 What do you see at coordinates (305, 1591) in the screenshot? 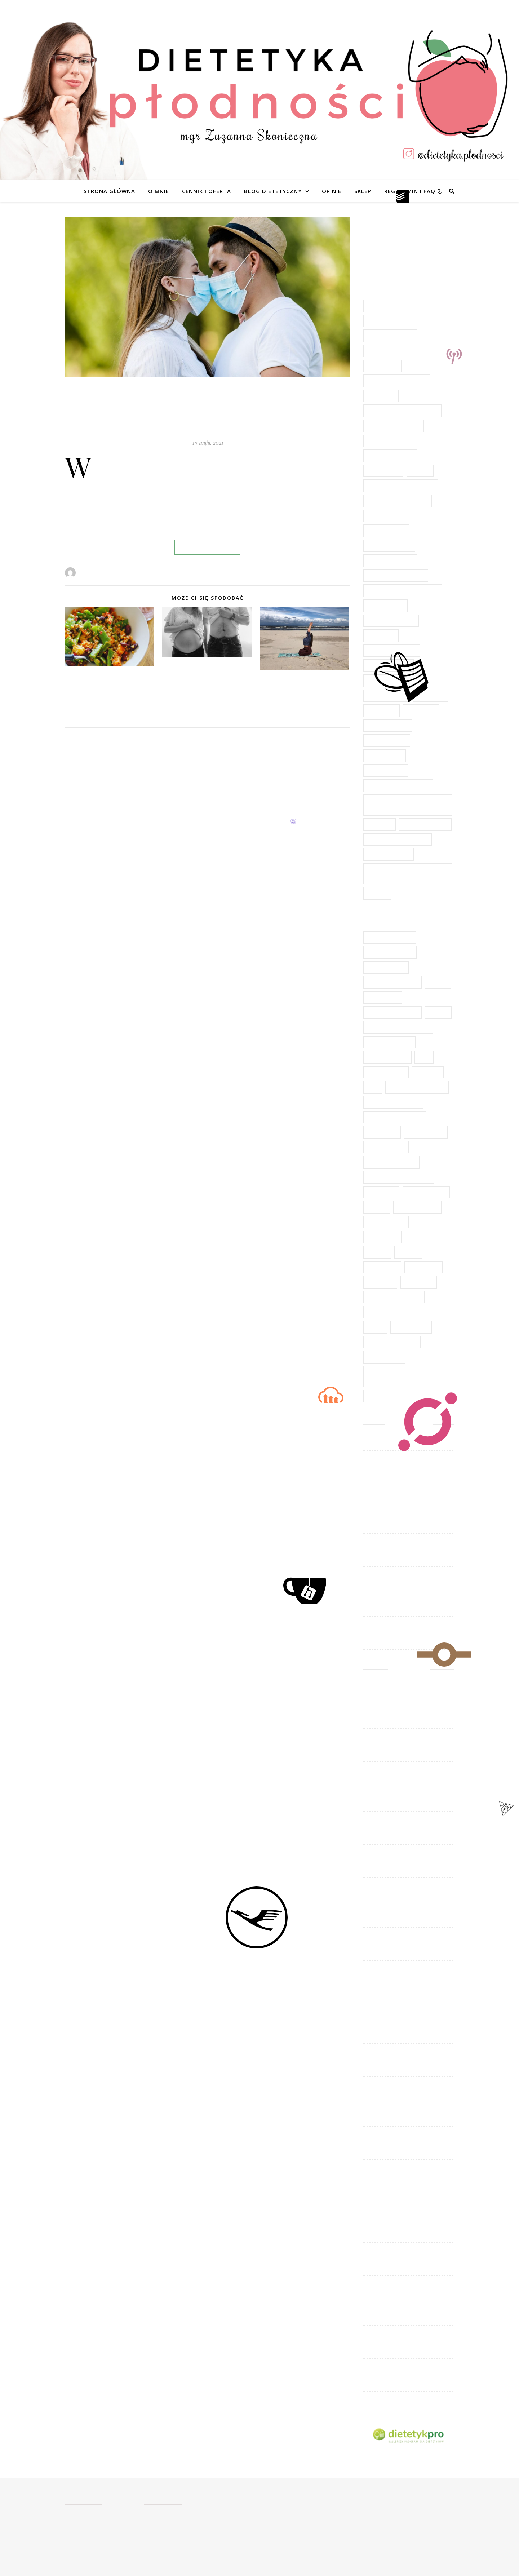
I see `open gitea git repository` at bounding box center [305, 1591].